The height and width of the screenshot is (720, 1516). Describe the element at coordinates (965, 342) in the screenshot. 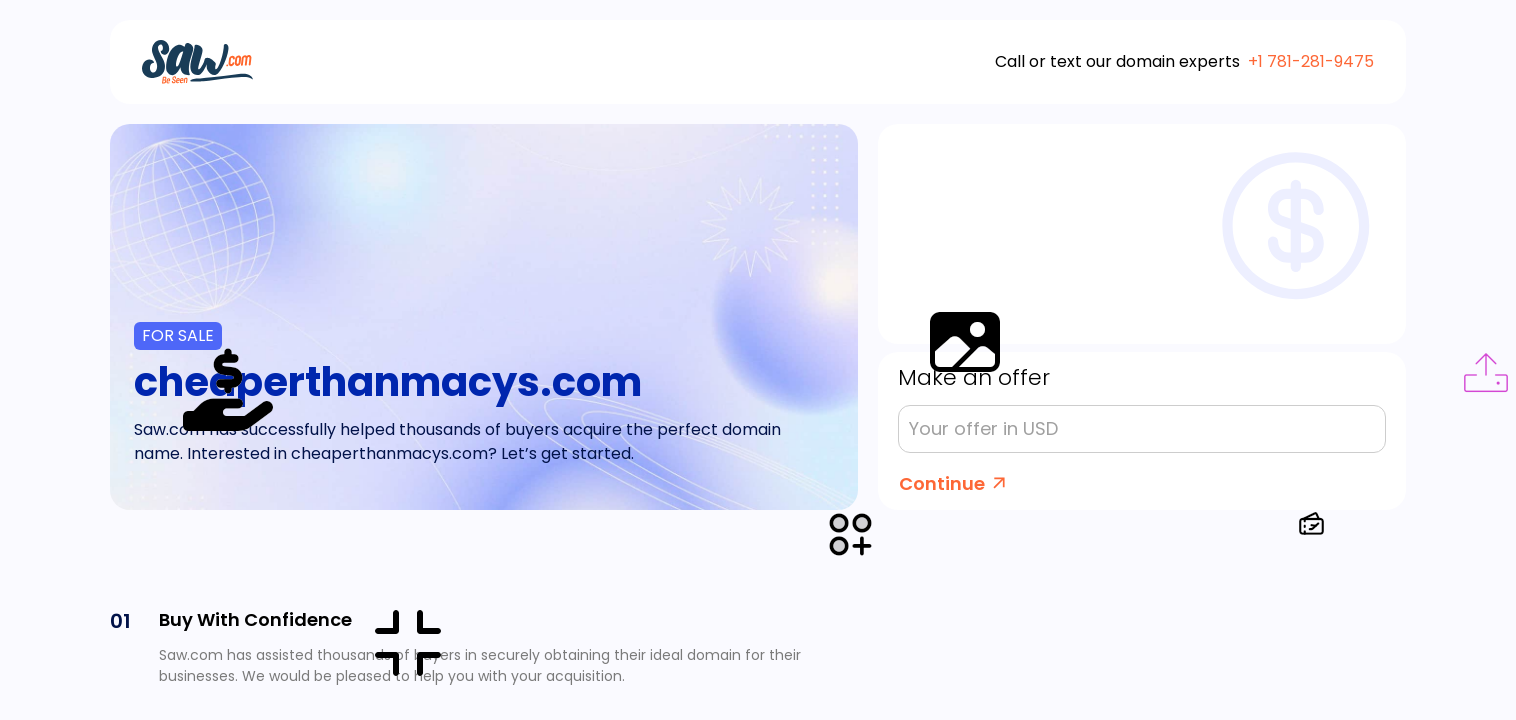

I see `view image or photo` at that location.